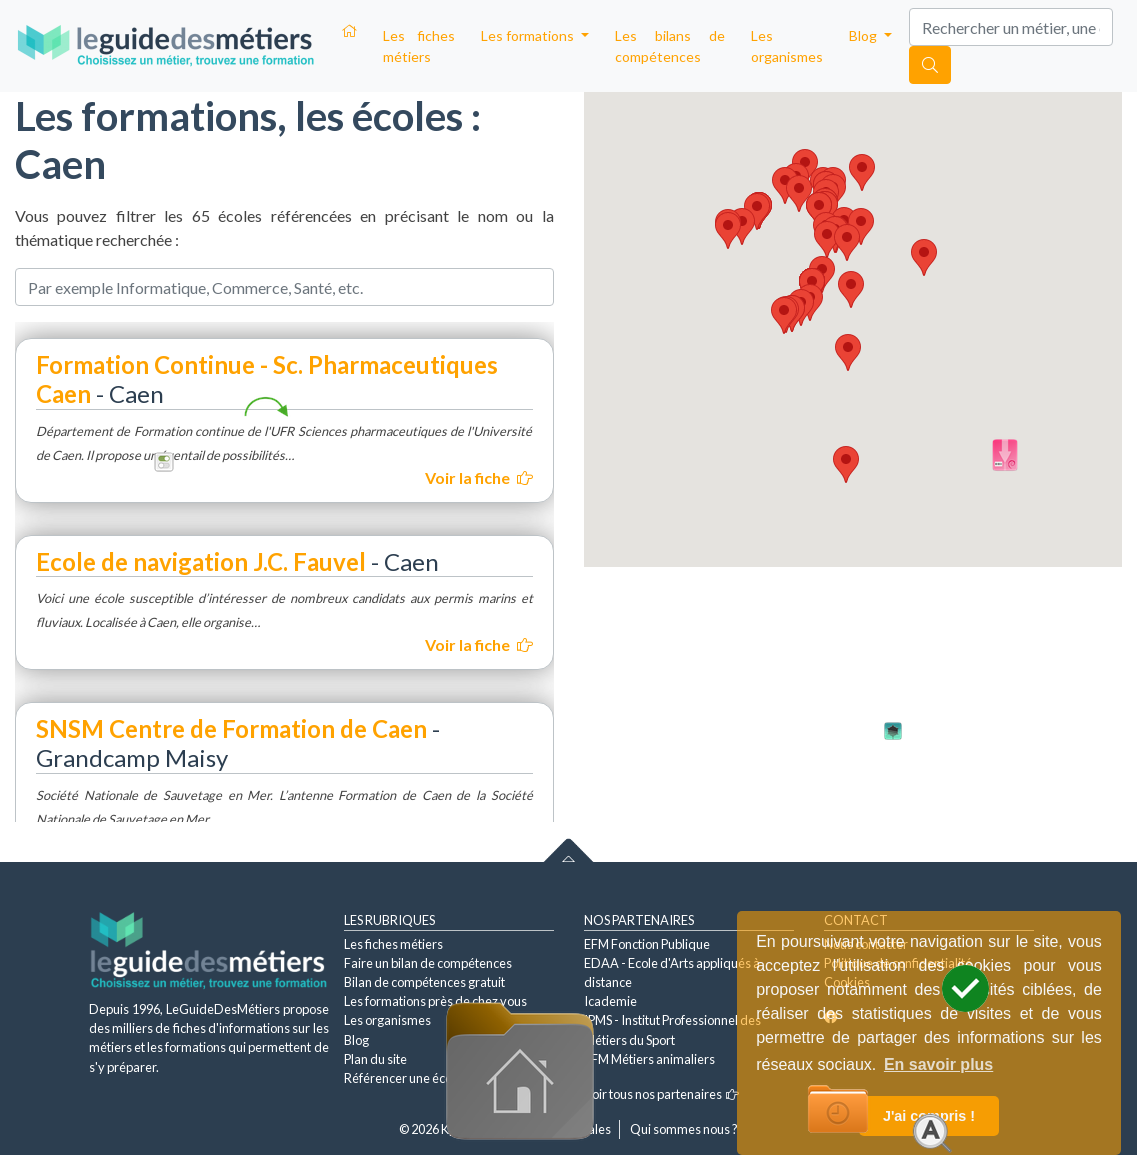 Image resolution: width=1137 pixels, height=1171 pixels. I want to click on launch the GNOME Mines game, so click(893, 731).